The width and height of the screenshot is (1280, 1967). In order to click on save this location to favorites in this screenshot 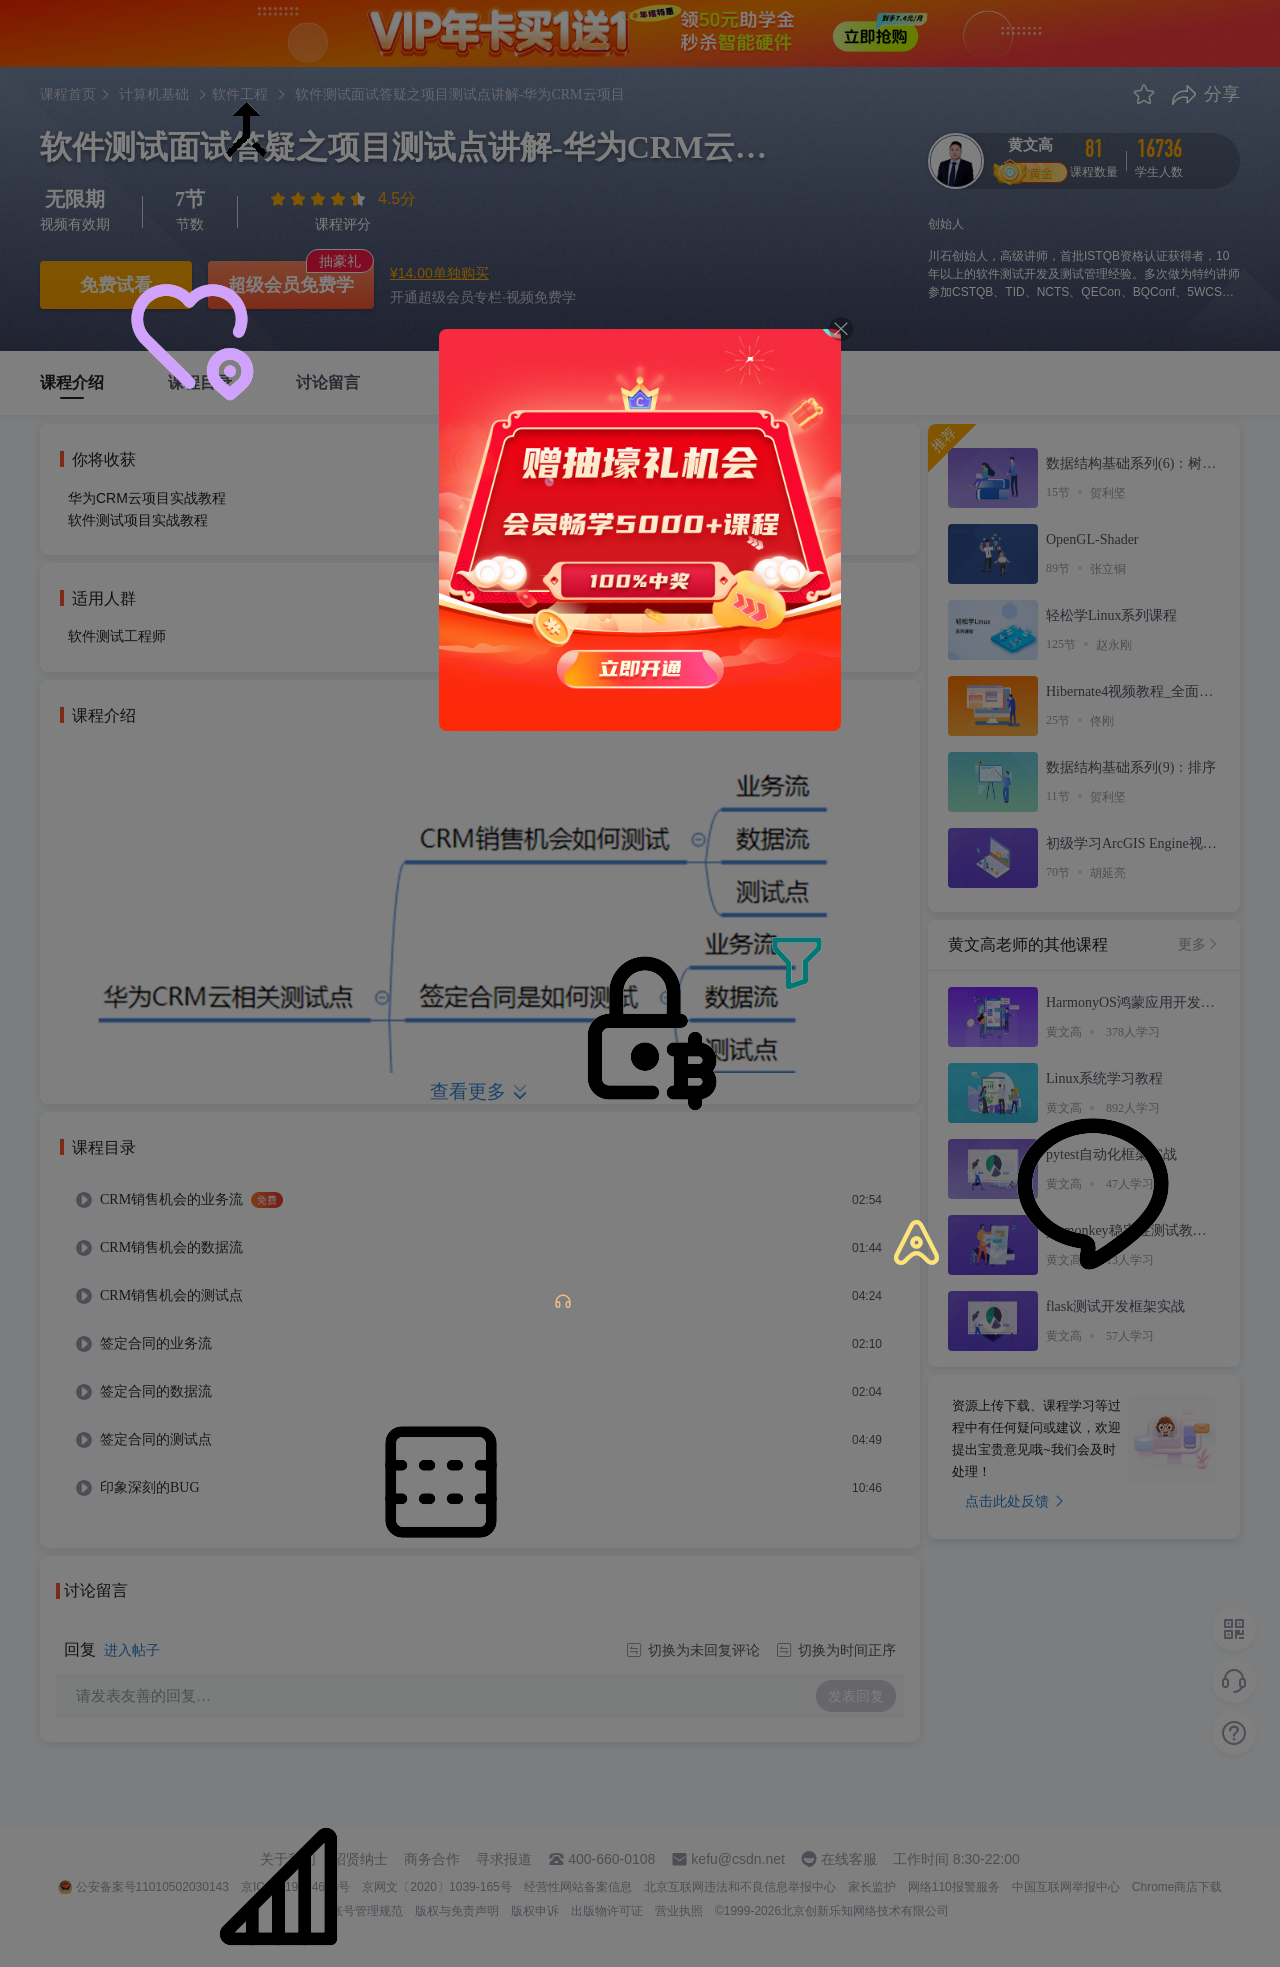, I will do `click(189, 336)`.